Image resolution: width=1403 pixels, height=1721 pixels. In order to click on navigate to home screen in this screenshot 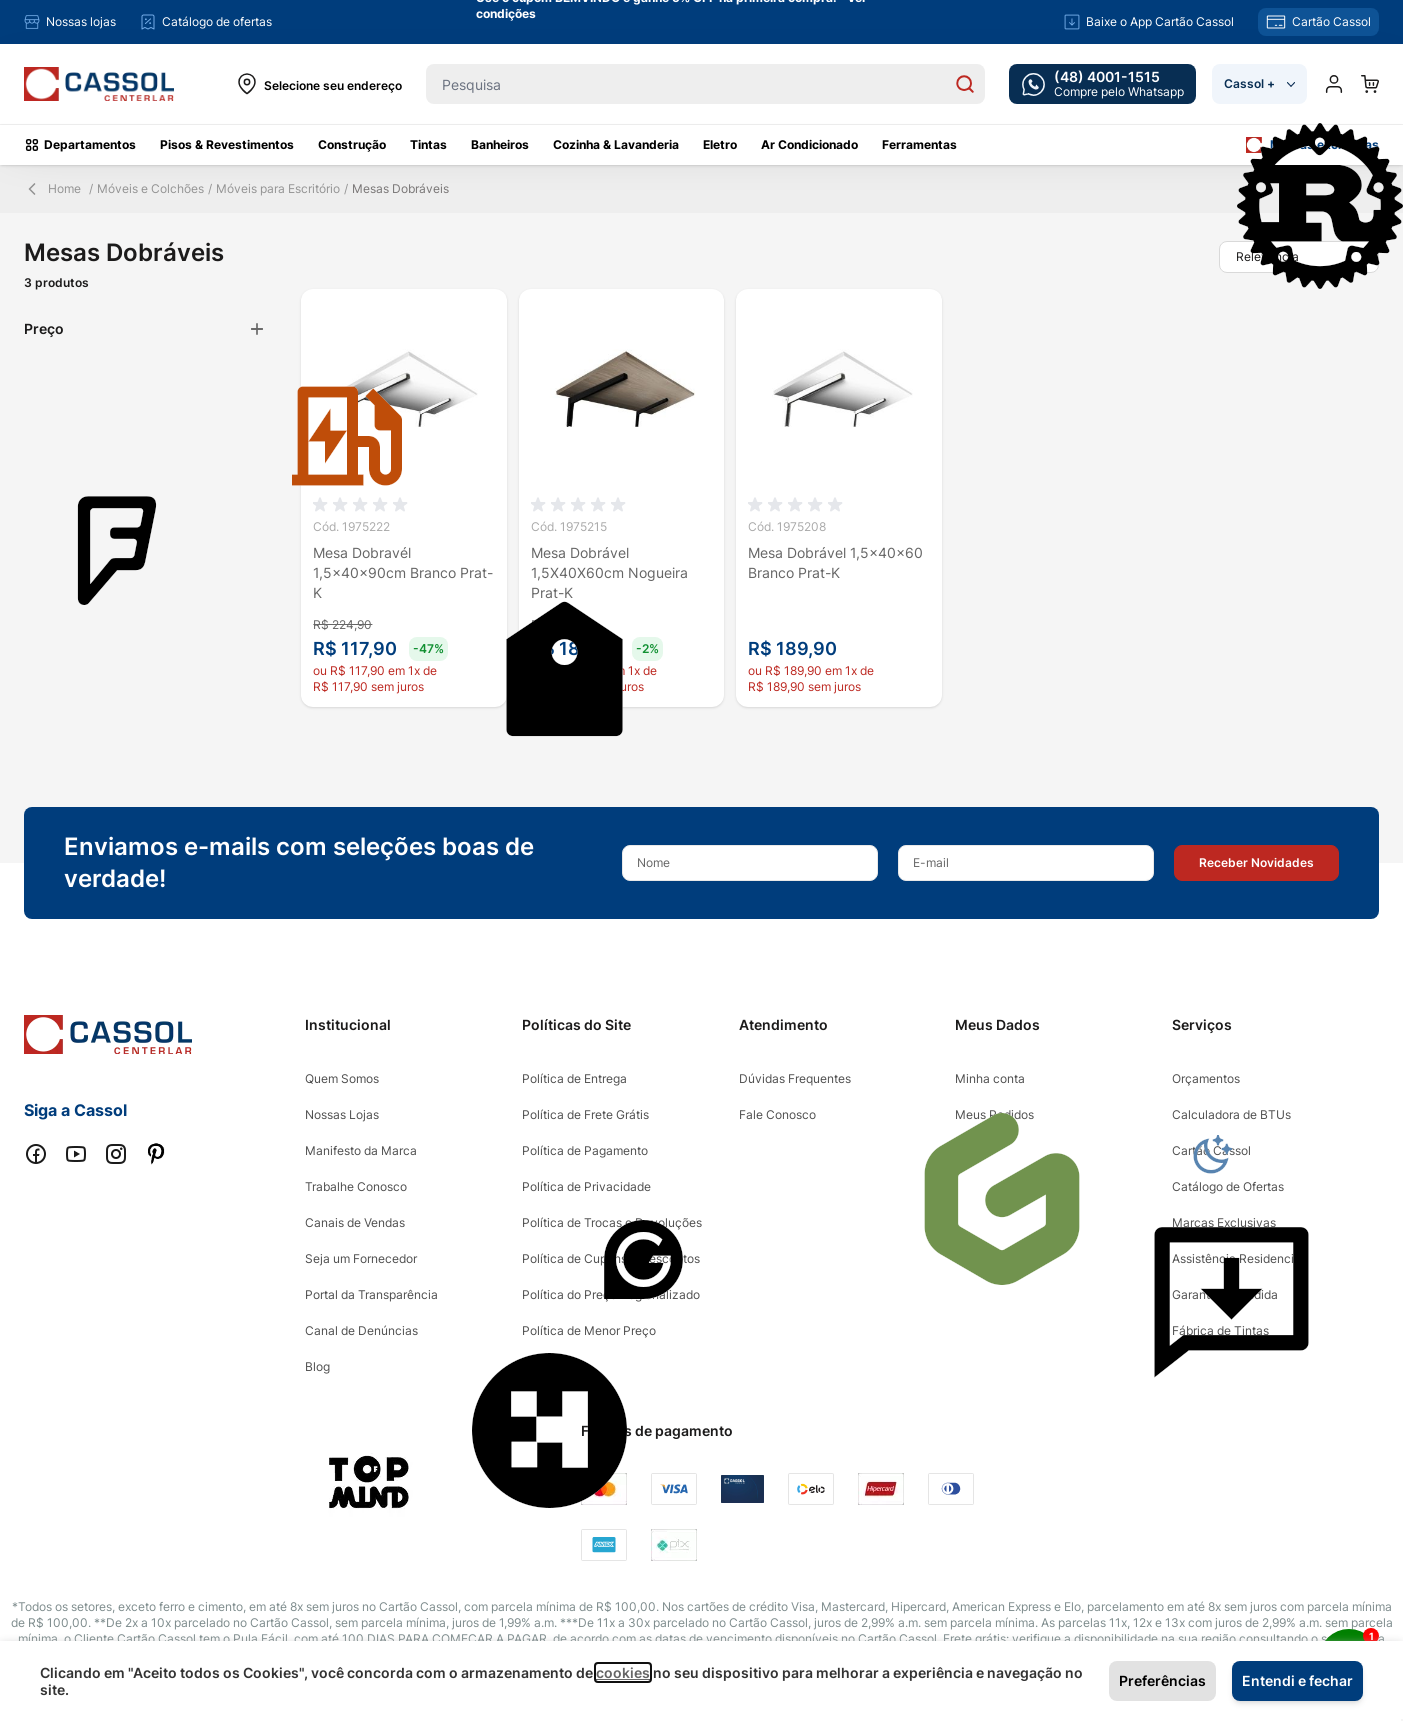, I will do `click(564, 671)`.